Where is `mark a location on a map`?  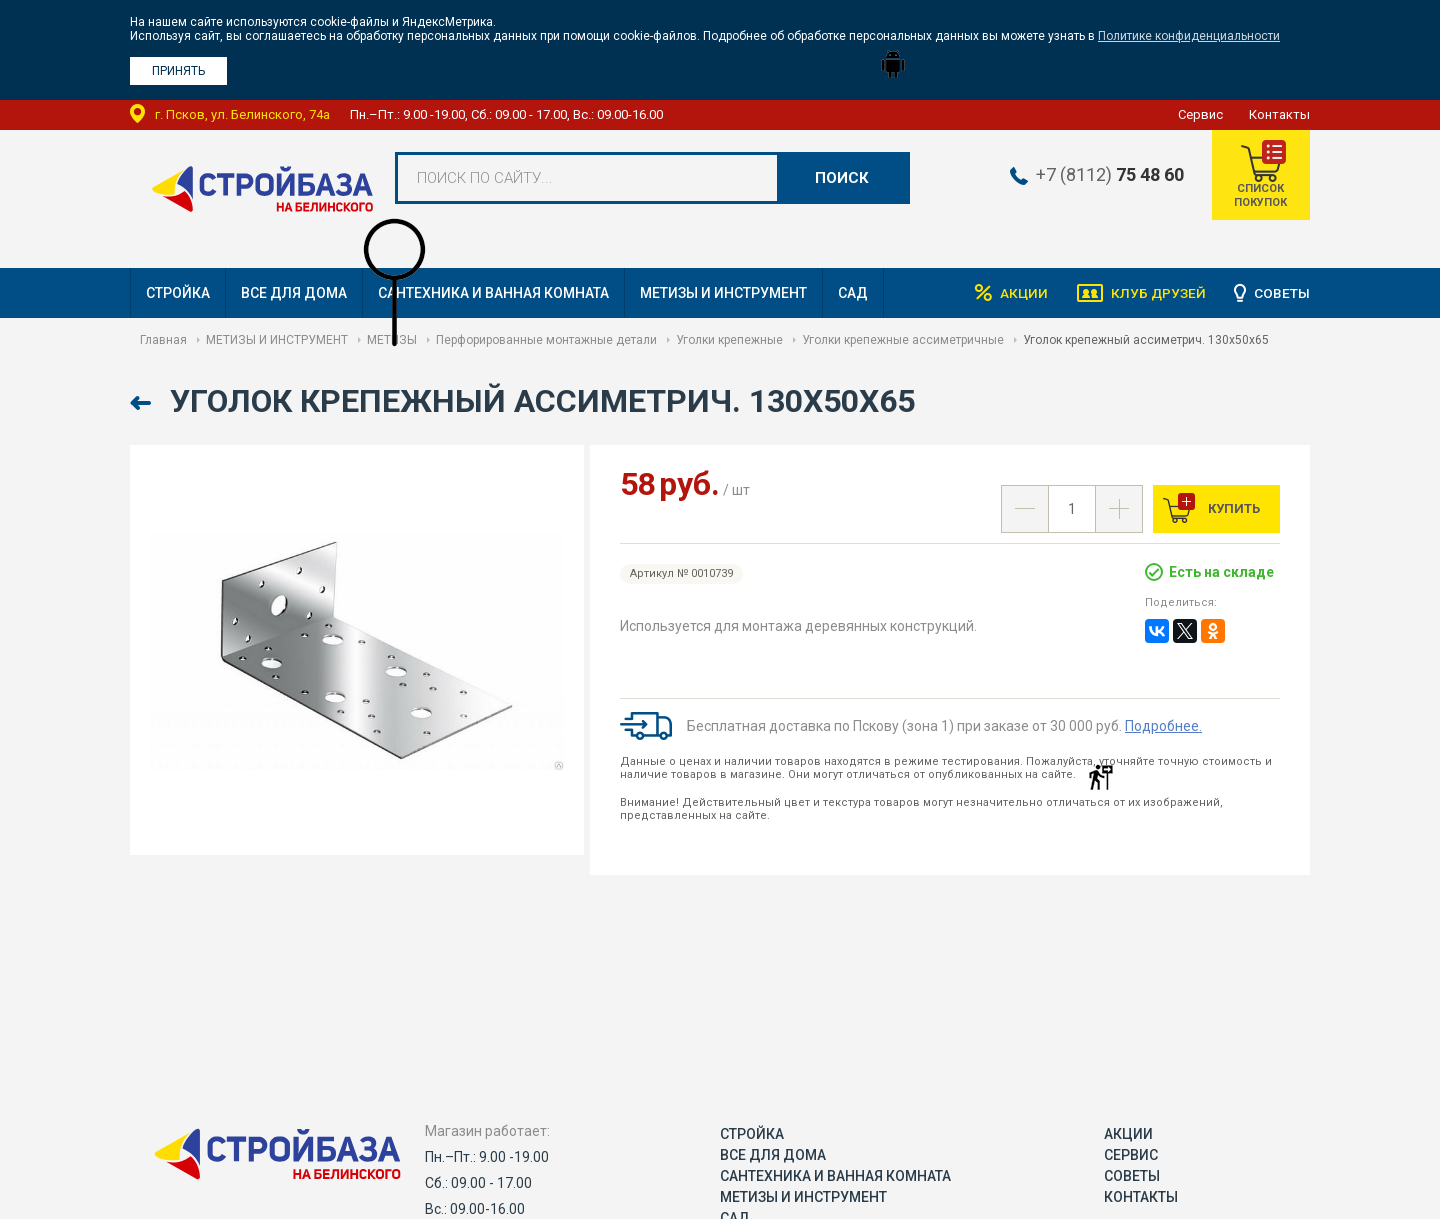
mark a location on a map is located at coordinates (394, 282).